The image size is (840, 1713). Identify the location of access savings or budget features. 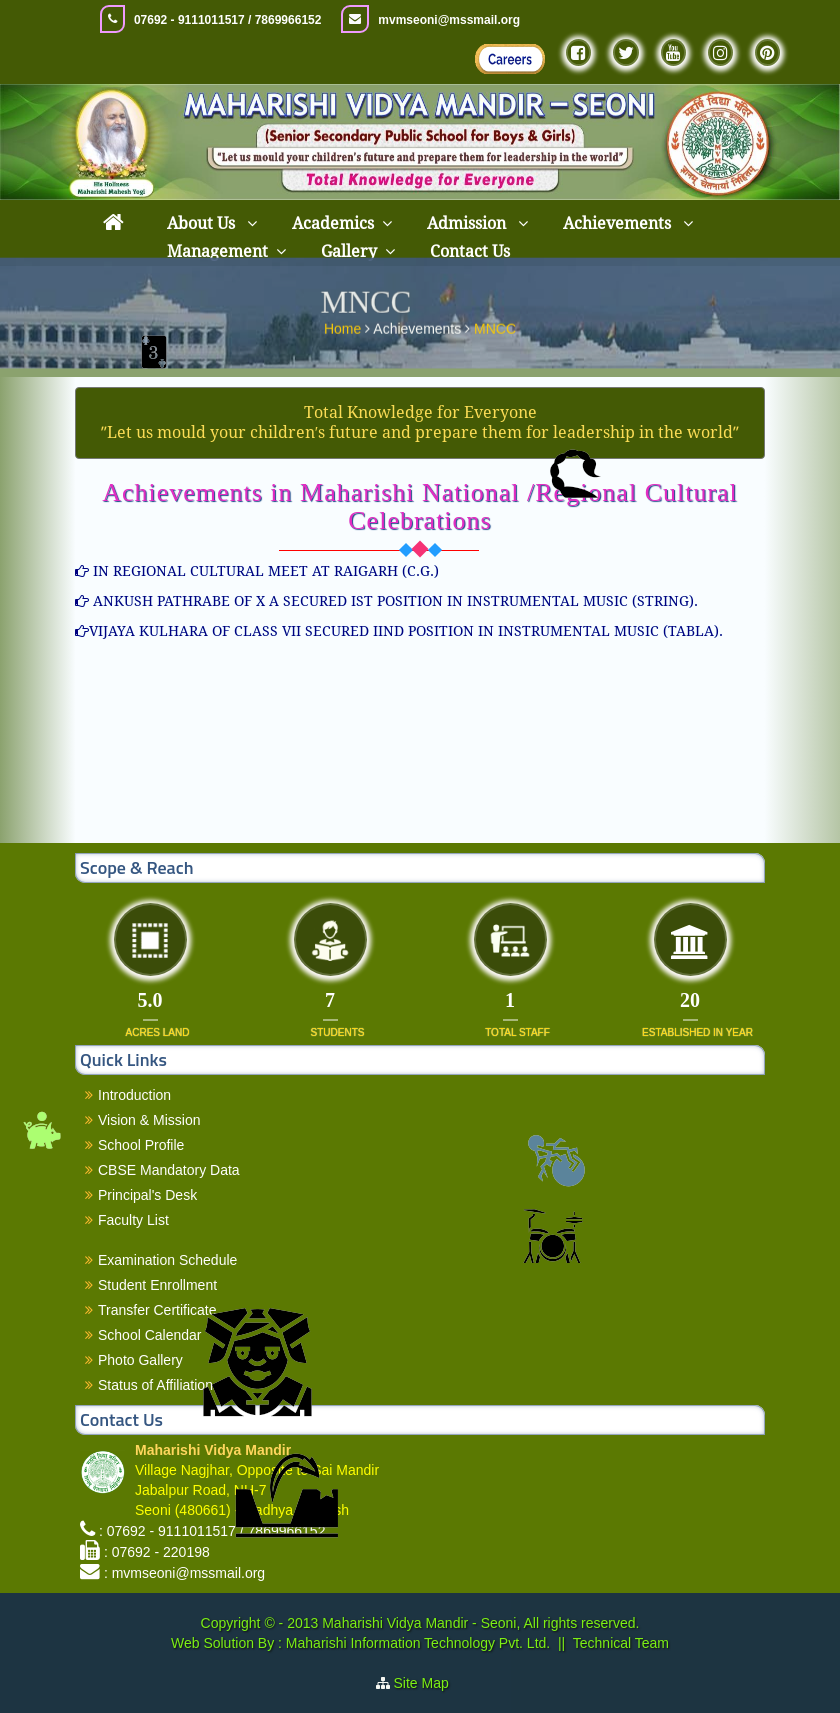
(42, 1131).